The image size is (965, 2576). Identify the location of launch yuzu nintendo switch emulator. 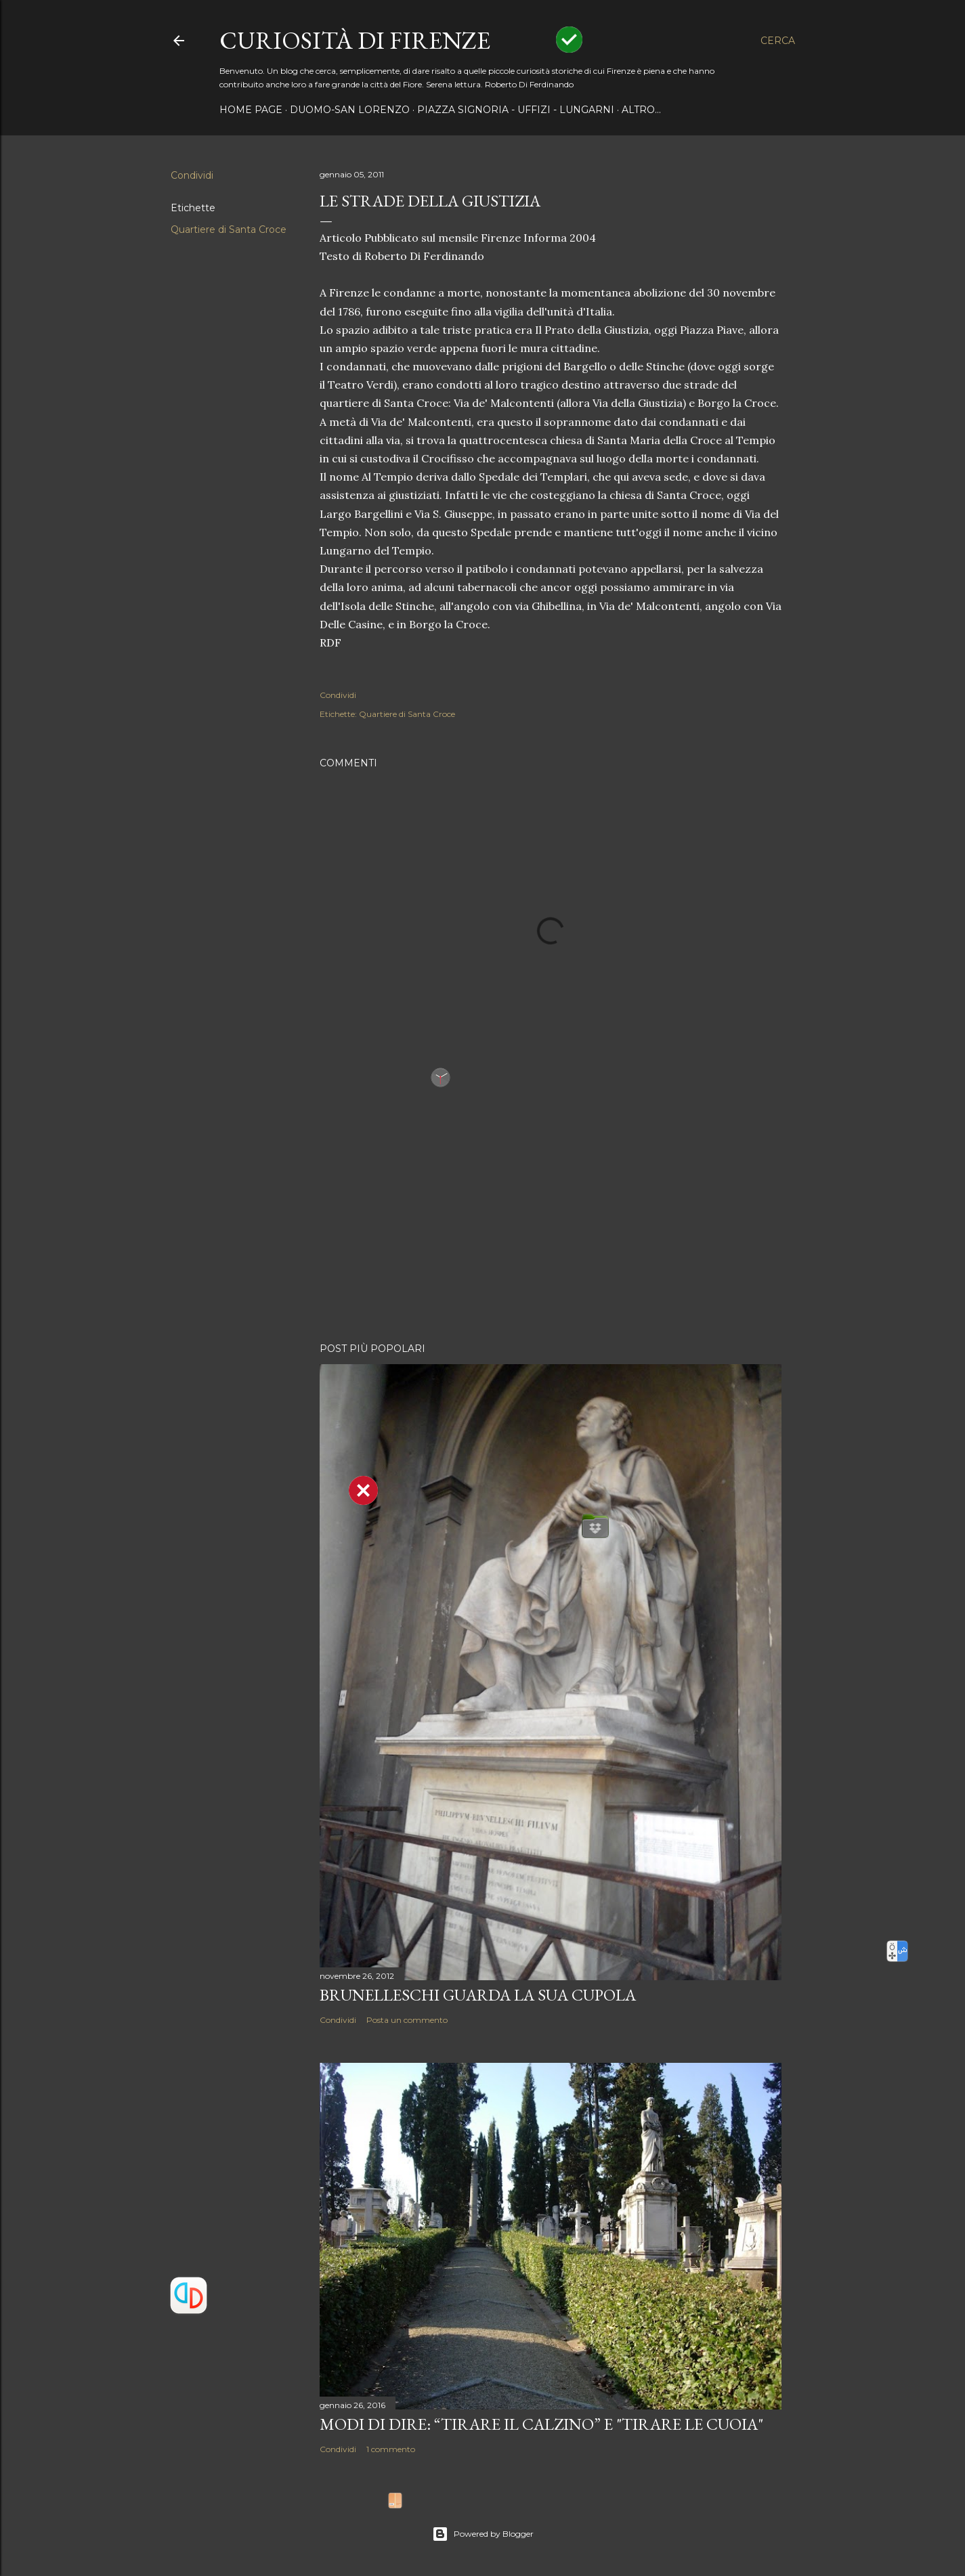
(188, 2295).